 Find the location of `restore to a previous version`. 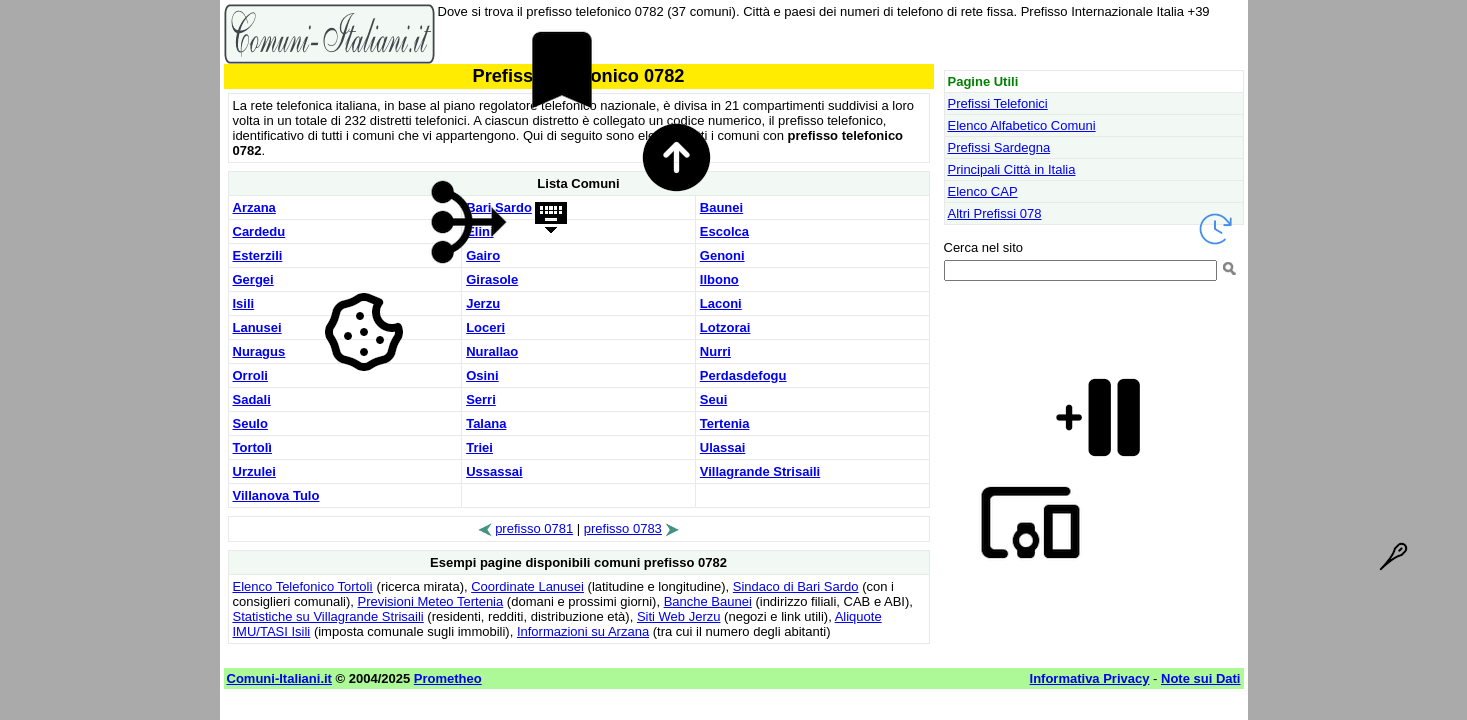

restore to a previous version is located at coordinates (1215, 229).